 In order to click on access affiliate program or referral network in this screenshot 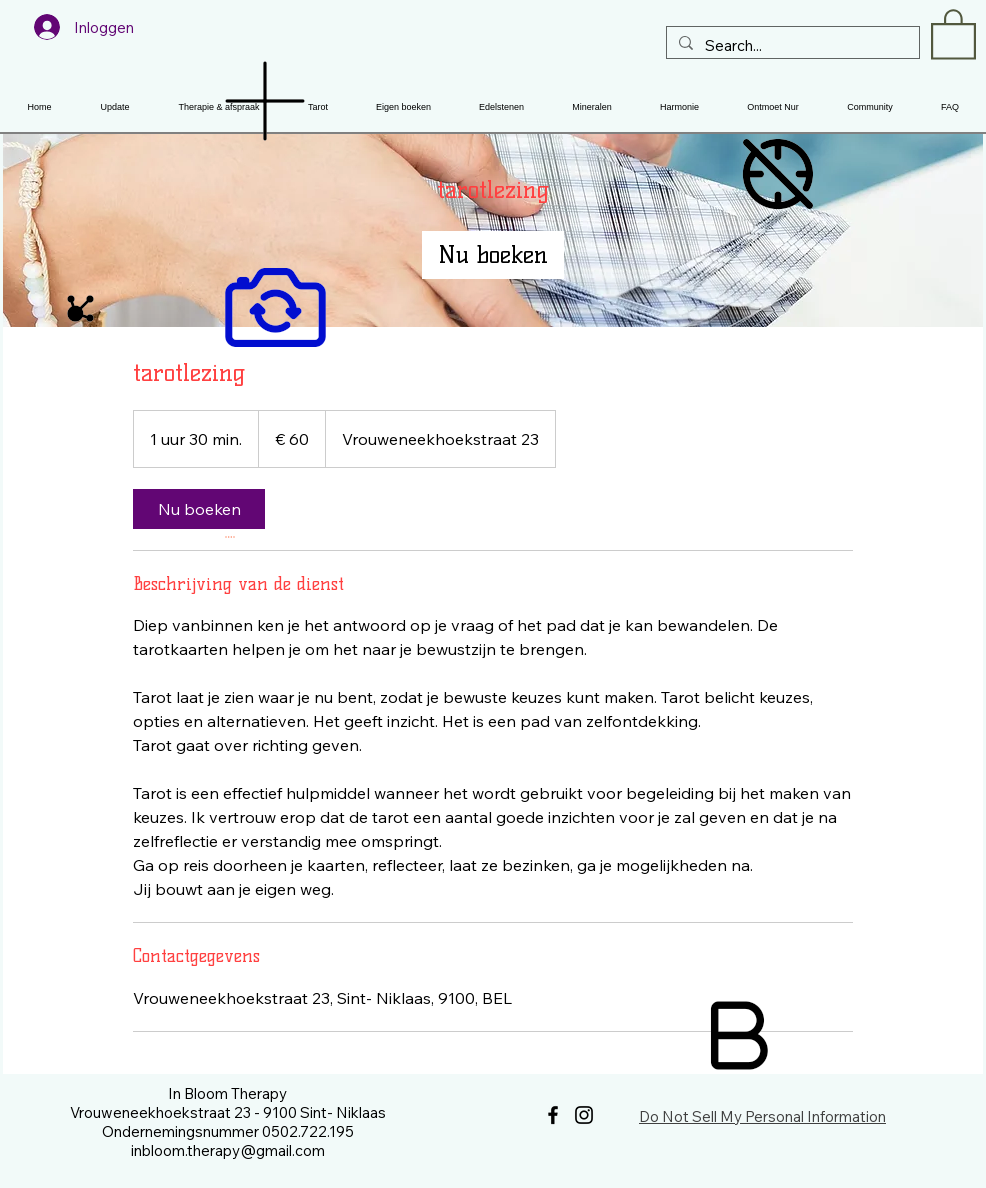, I will do `click(80, 308)`.